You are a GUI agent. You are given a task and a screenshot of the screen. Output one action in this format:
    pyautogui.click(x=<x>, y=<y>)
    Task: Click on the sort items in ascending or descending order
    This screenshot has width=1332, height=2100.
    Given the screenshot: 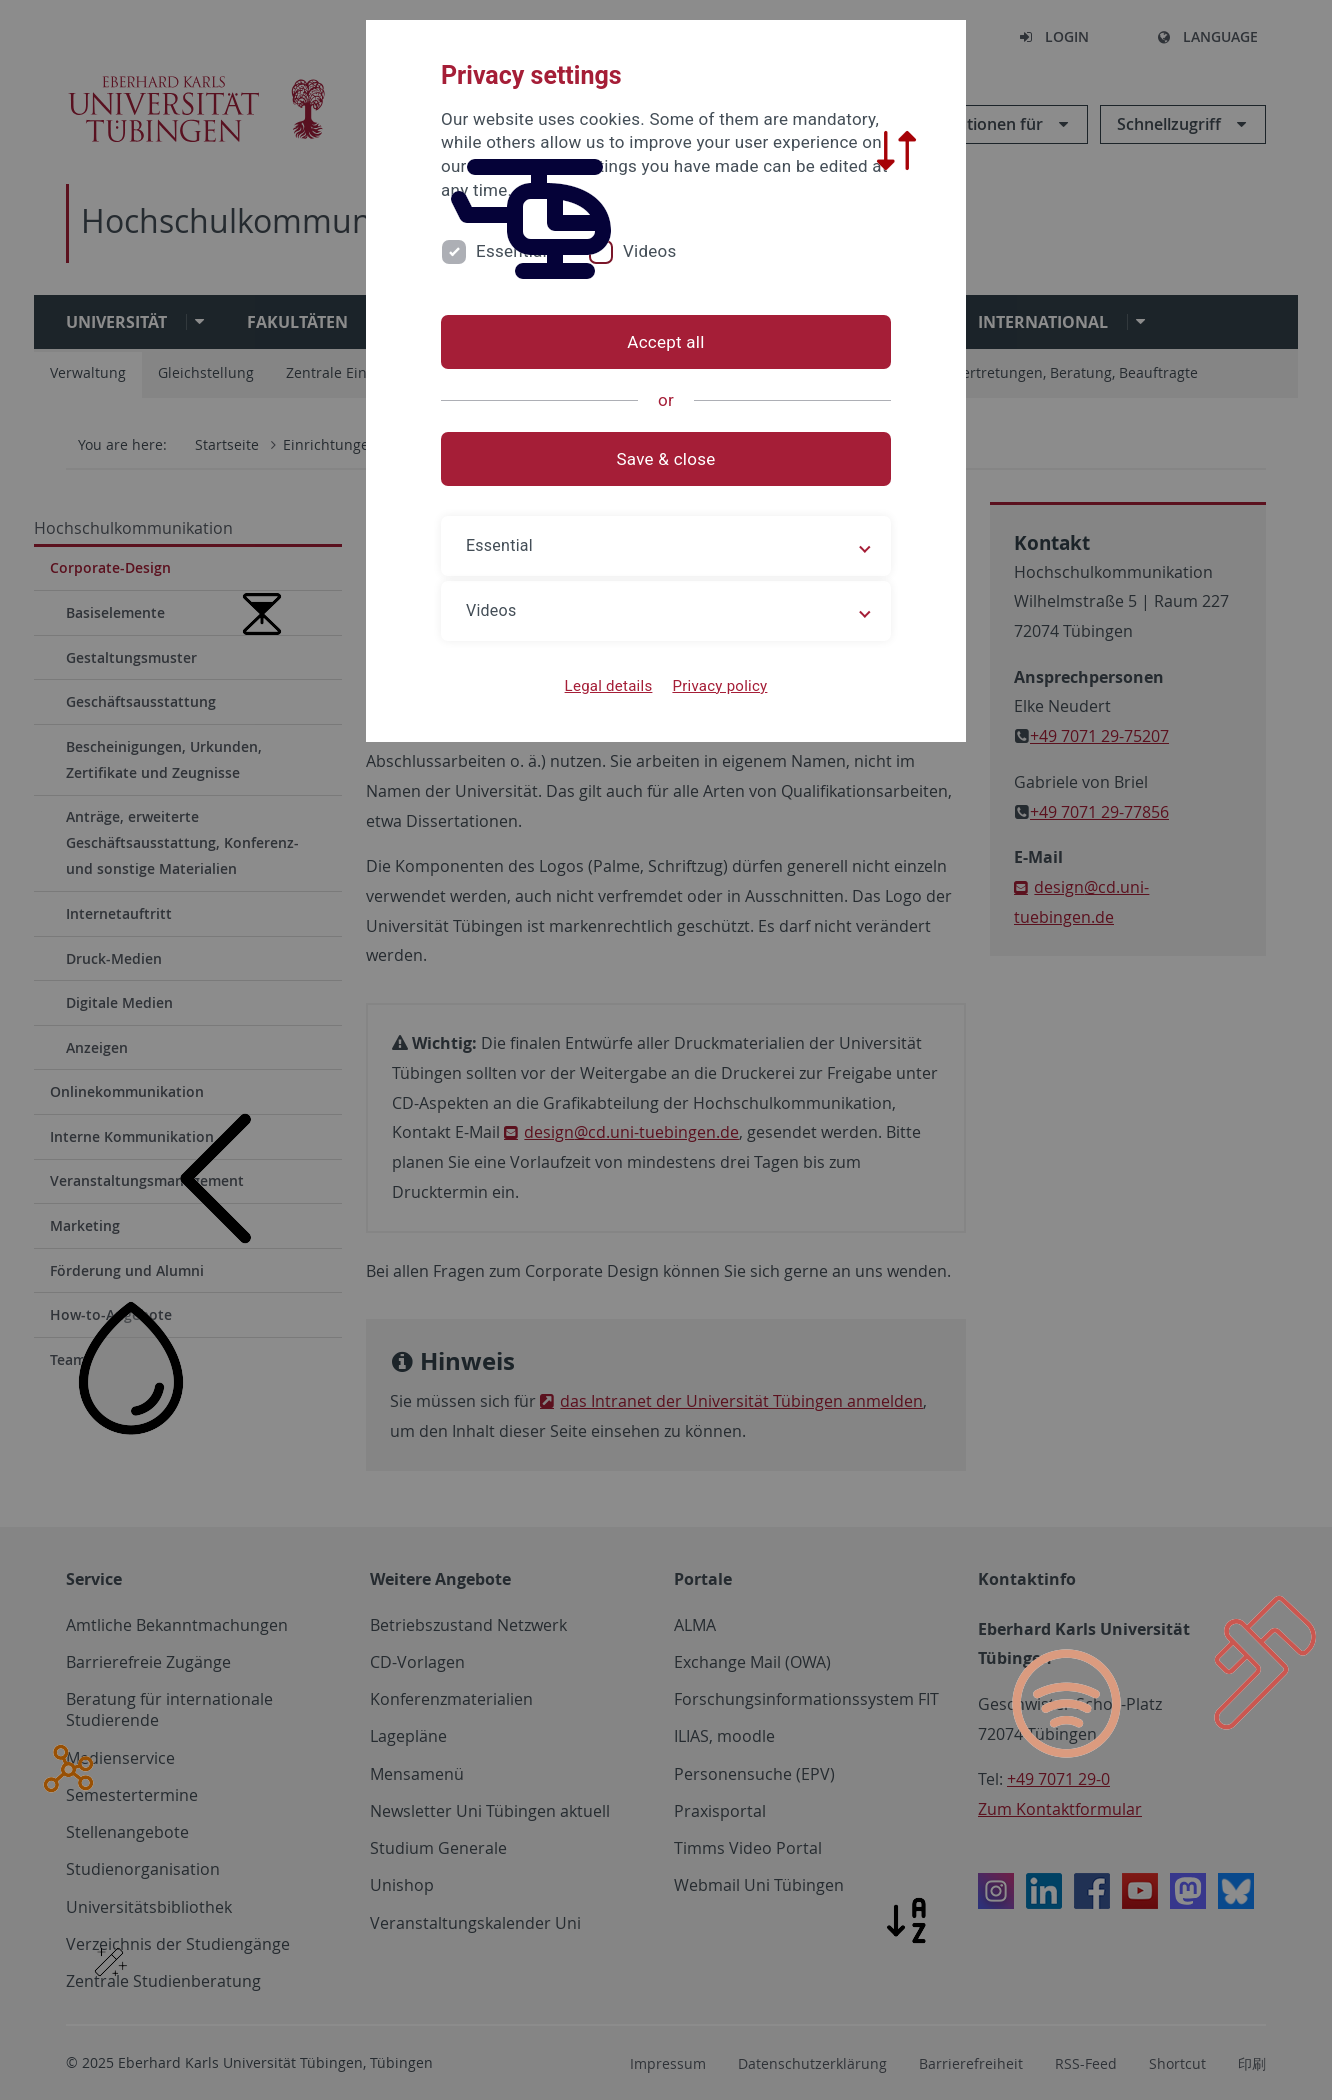 What is the action you would take?
    pyautogui.click(x=896, y=150)
    